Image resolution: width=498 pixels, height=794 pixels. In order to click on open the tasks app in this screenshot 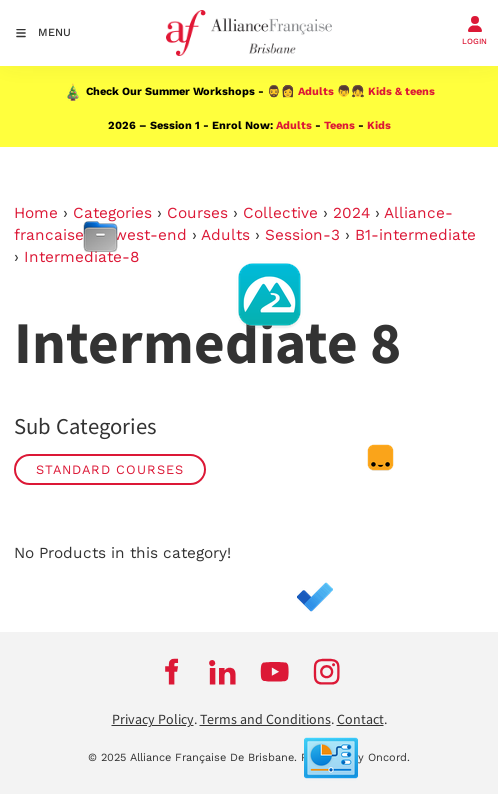, I will do `click(315, 597)`.